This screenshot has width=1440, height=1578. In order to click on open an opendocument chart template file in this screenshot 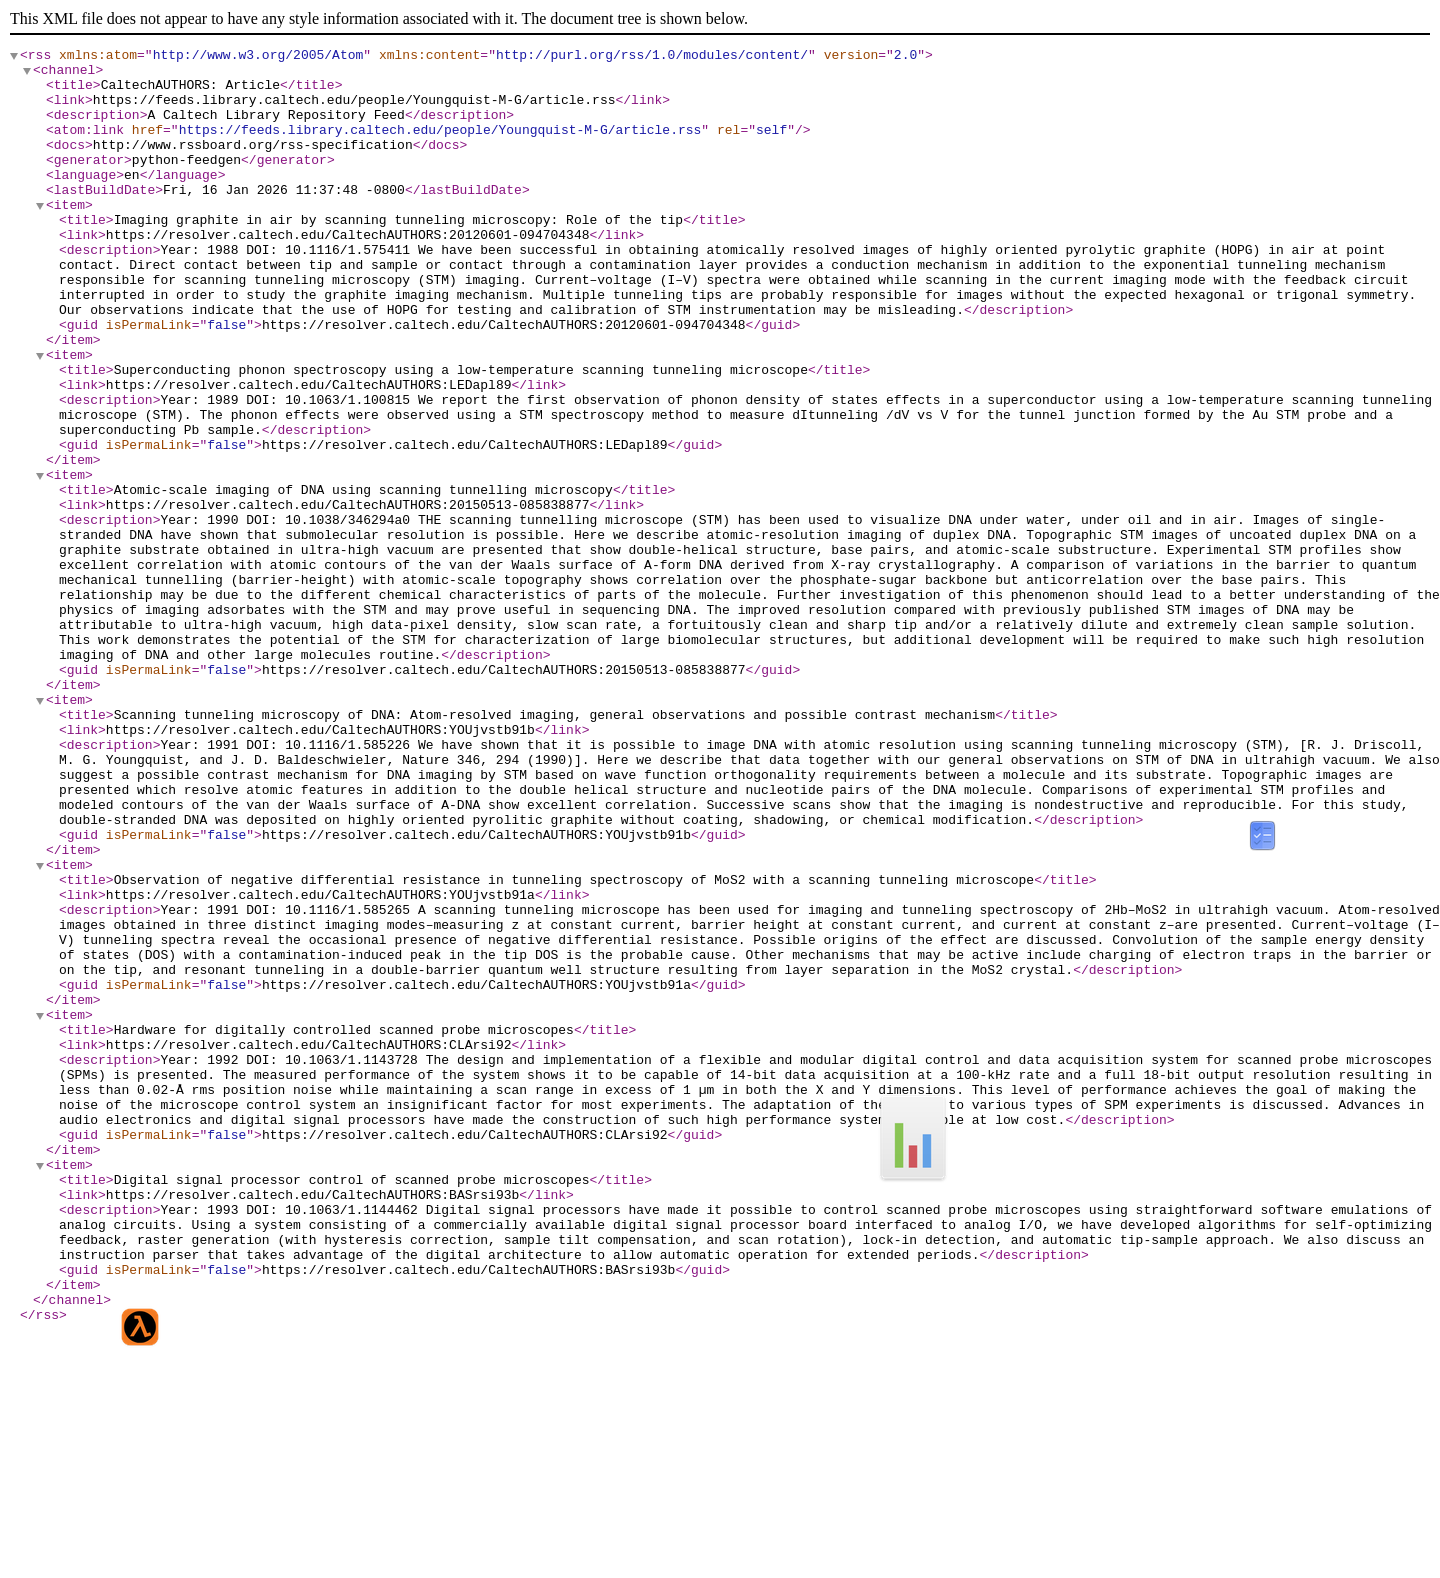, I will do `click(913, 1137)`.